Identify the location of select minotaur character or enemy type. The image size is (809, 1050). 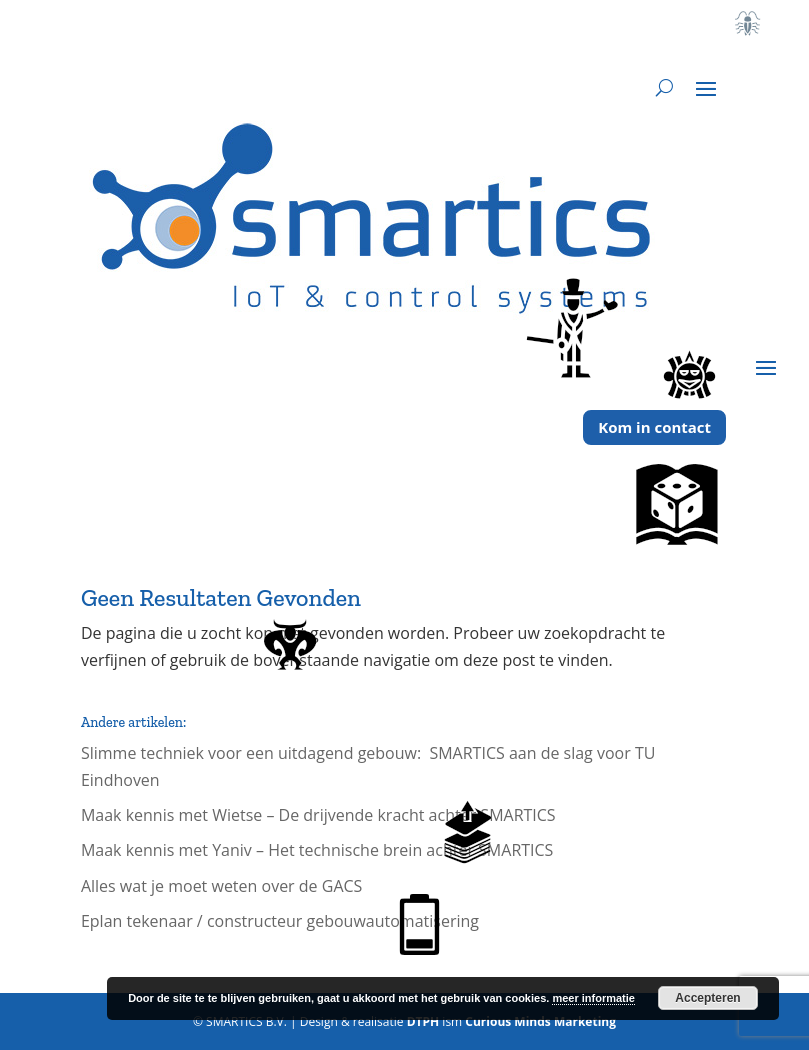
(290, 645).